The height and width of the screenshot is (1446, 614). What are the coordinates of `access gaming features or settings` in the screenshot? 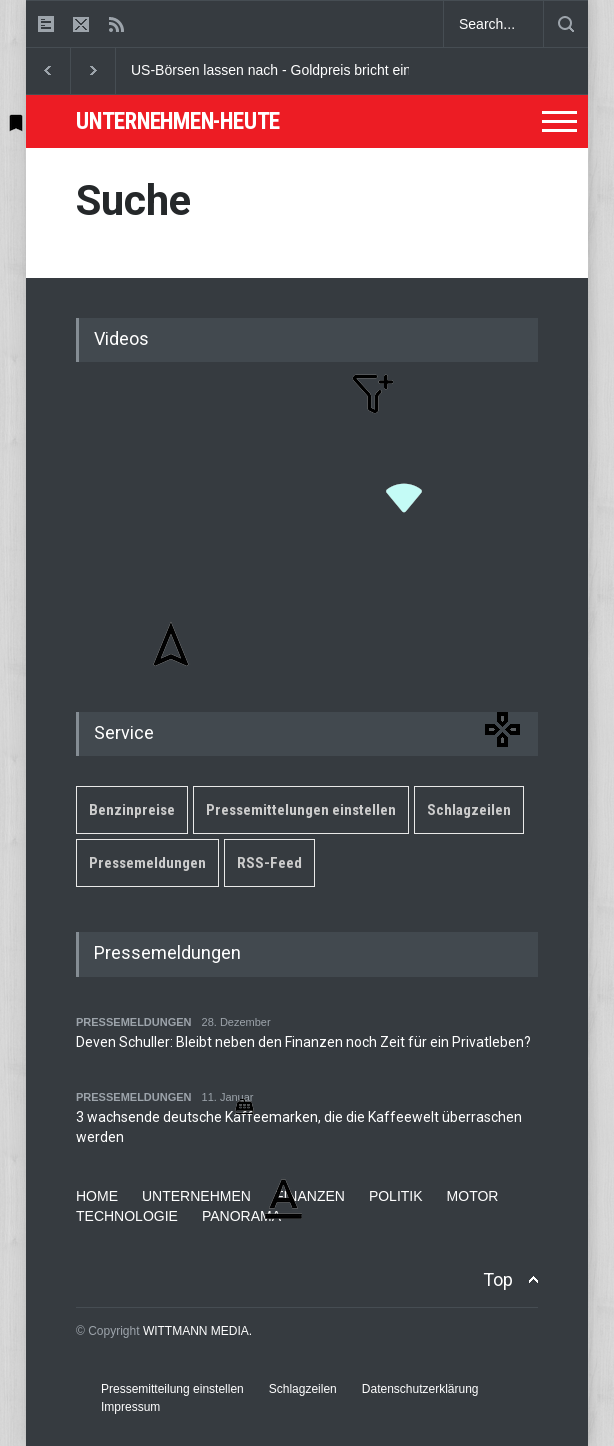 It's located at (502, 729).